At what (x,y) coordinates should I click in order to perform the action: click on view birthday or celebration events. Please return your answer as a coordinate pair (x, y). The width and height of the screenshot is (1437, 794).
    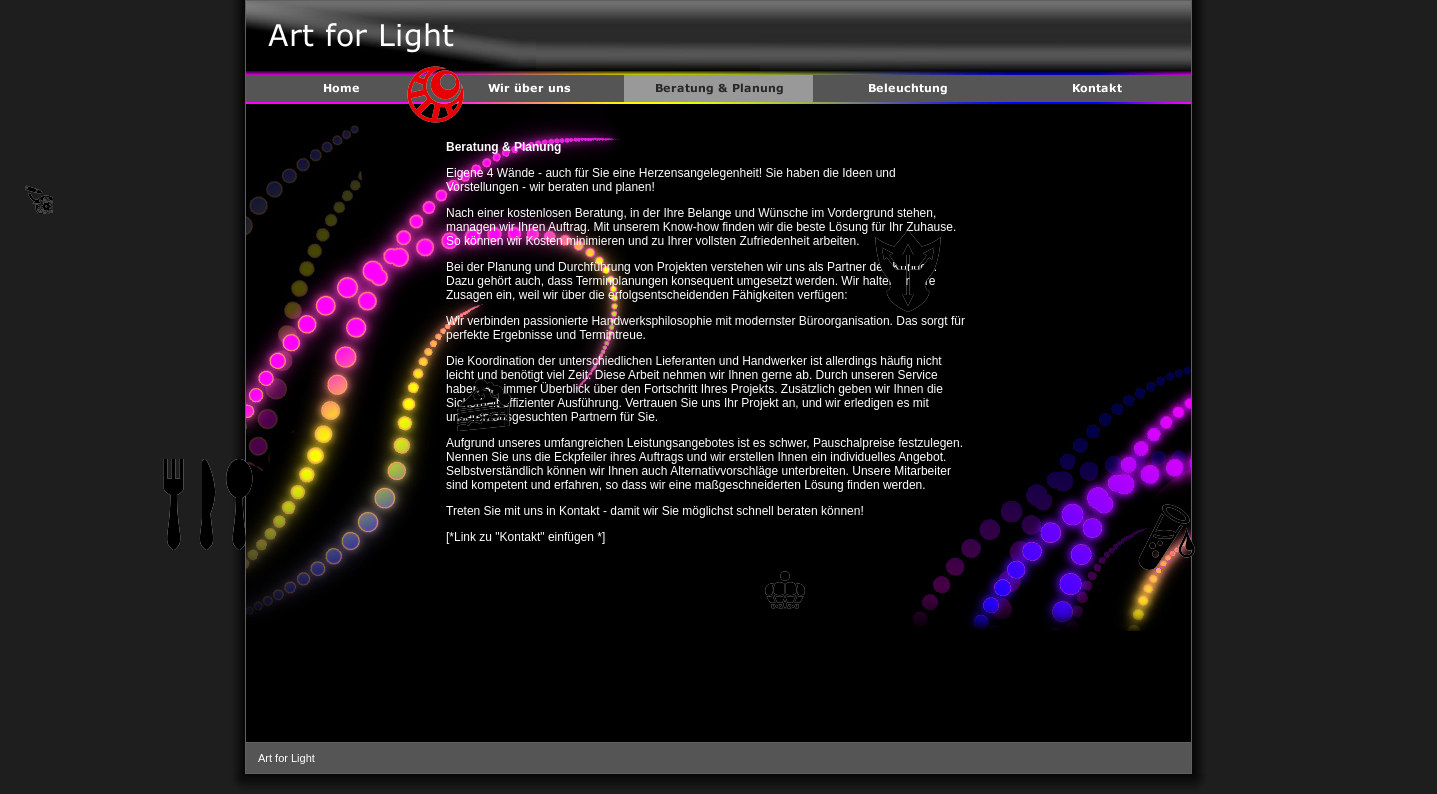
    Looking at the image, I should click on (484, 406).